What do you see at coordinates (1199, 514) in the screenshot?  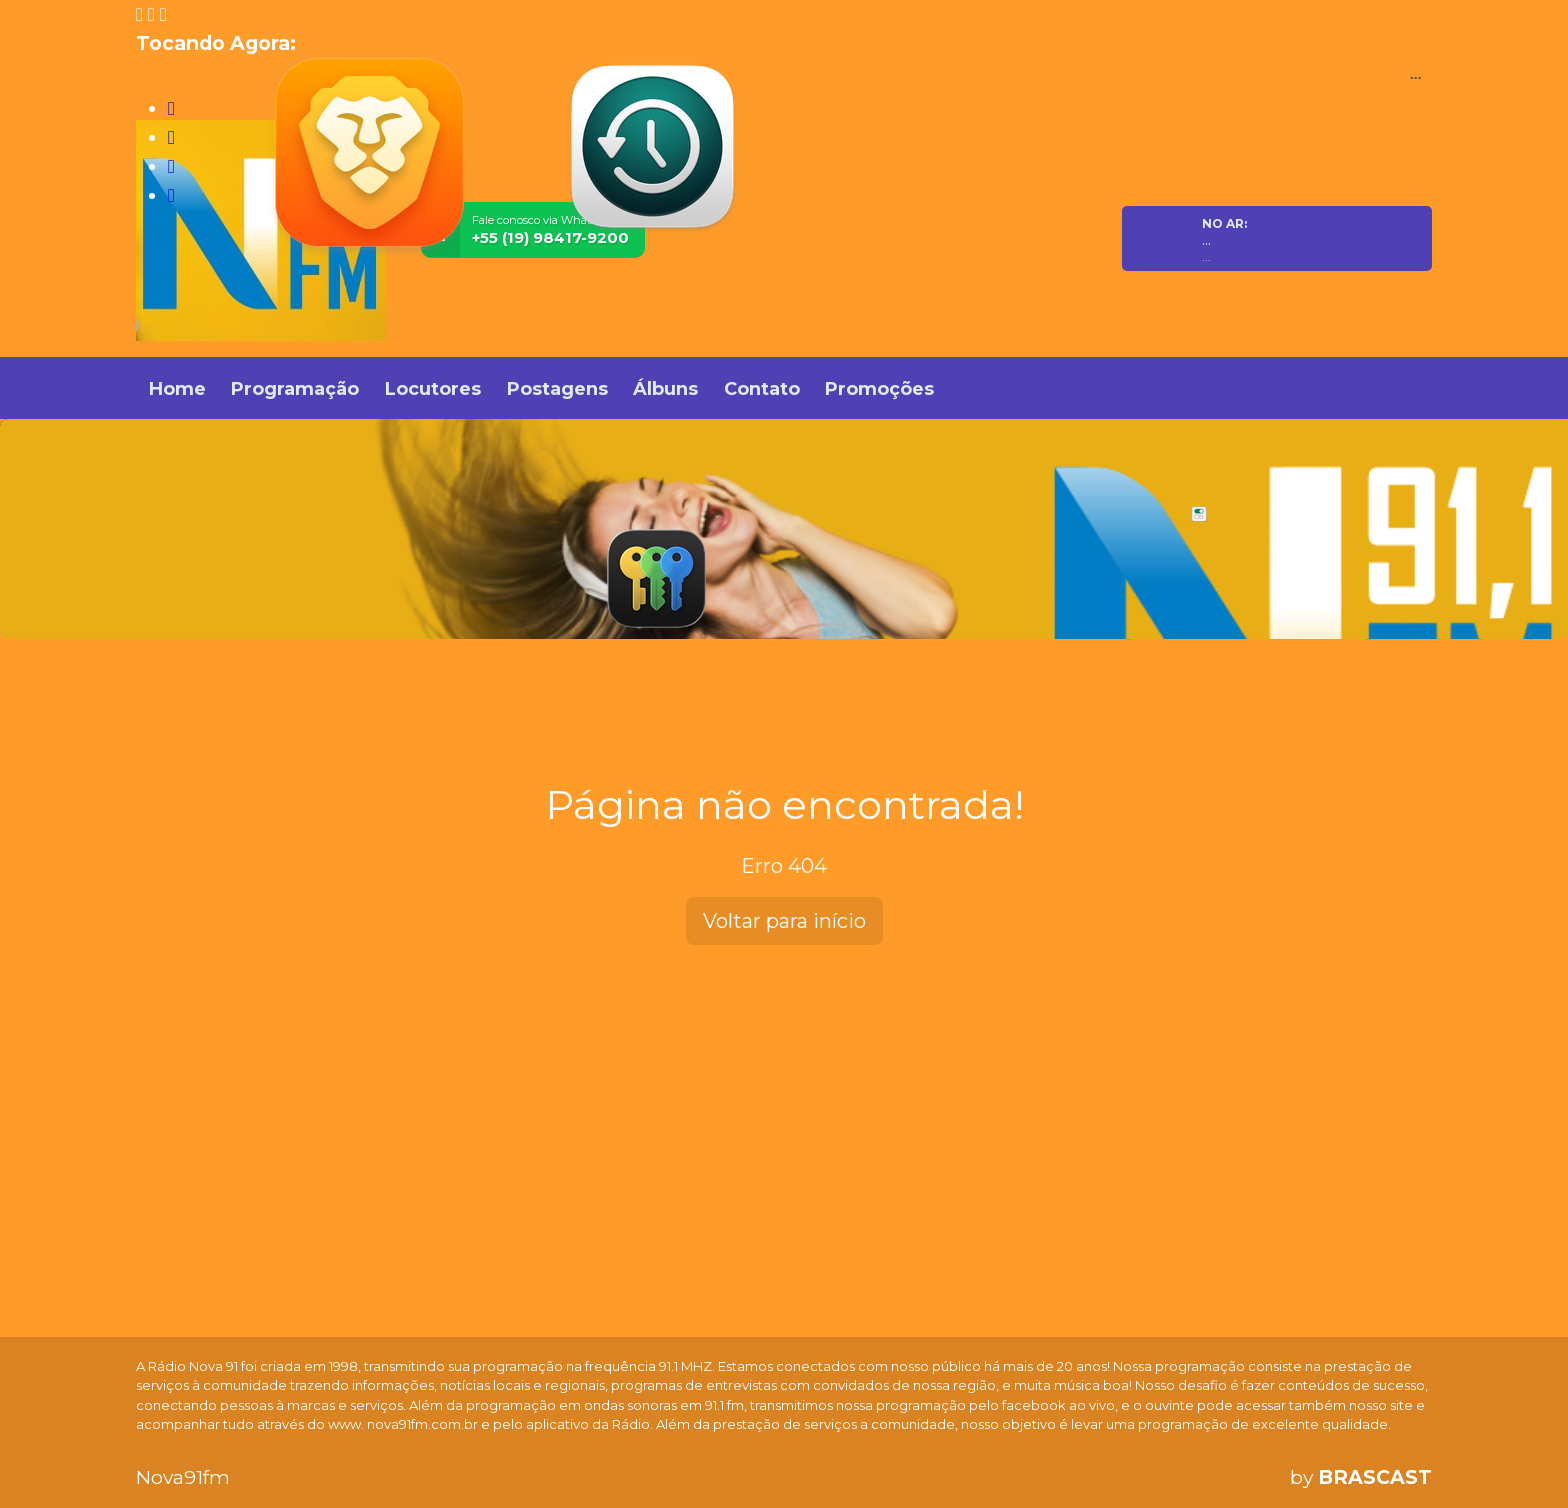 I see `open desktop preferences and settings` at bounding box center [1199, 514].